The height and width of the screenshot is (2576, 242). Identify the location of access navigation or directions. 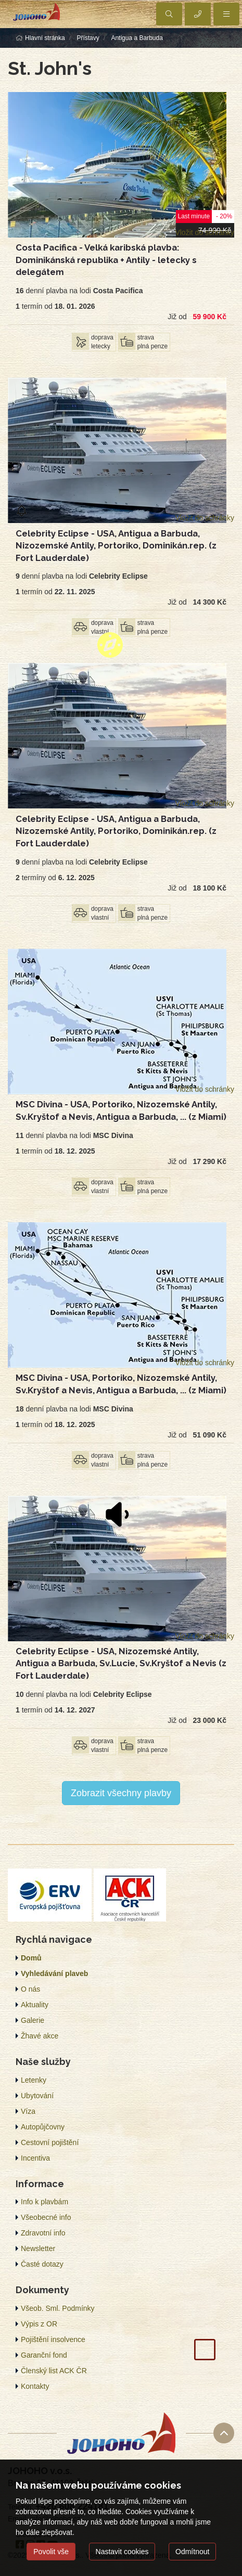
(110, 645).